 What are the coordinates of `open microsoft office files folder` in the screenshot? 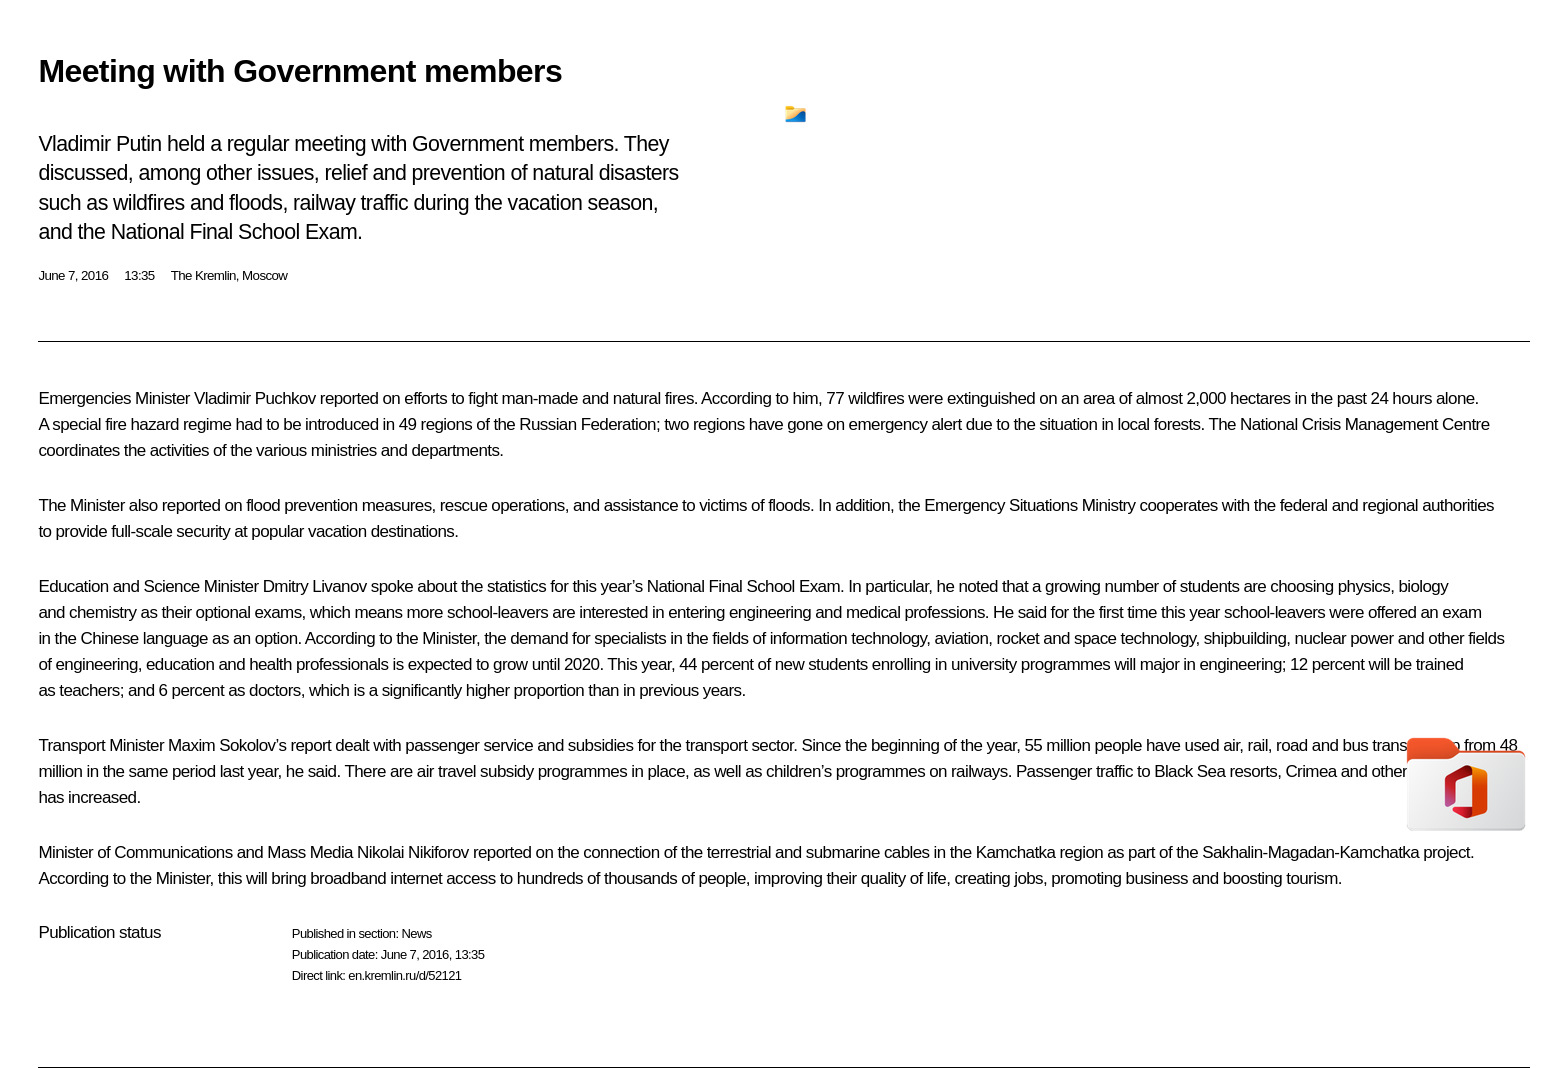 It's located at (1465, 787).